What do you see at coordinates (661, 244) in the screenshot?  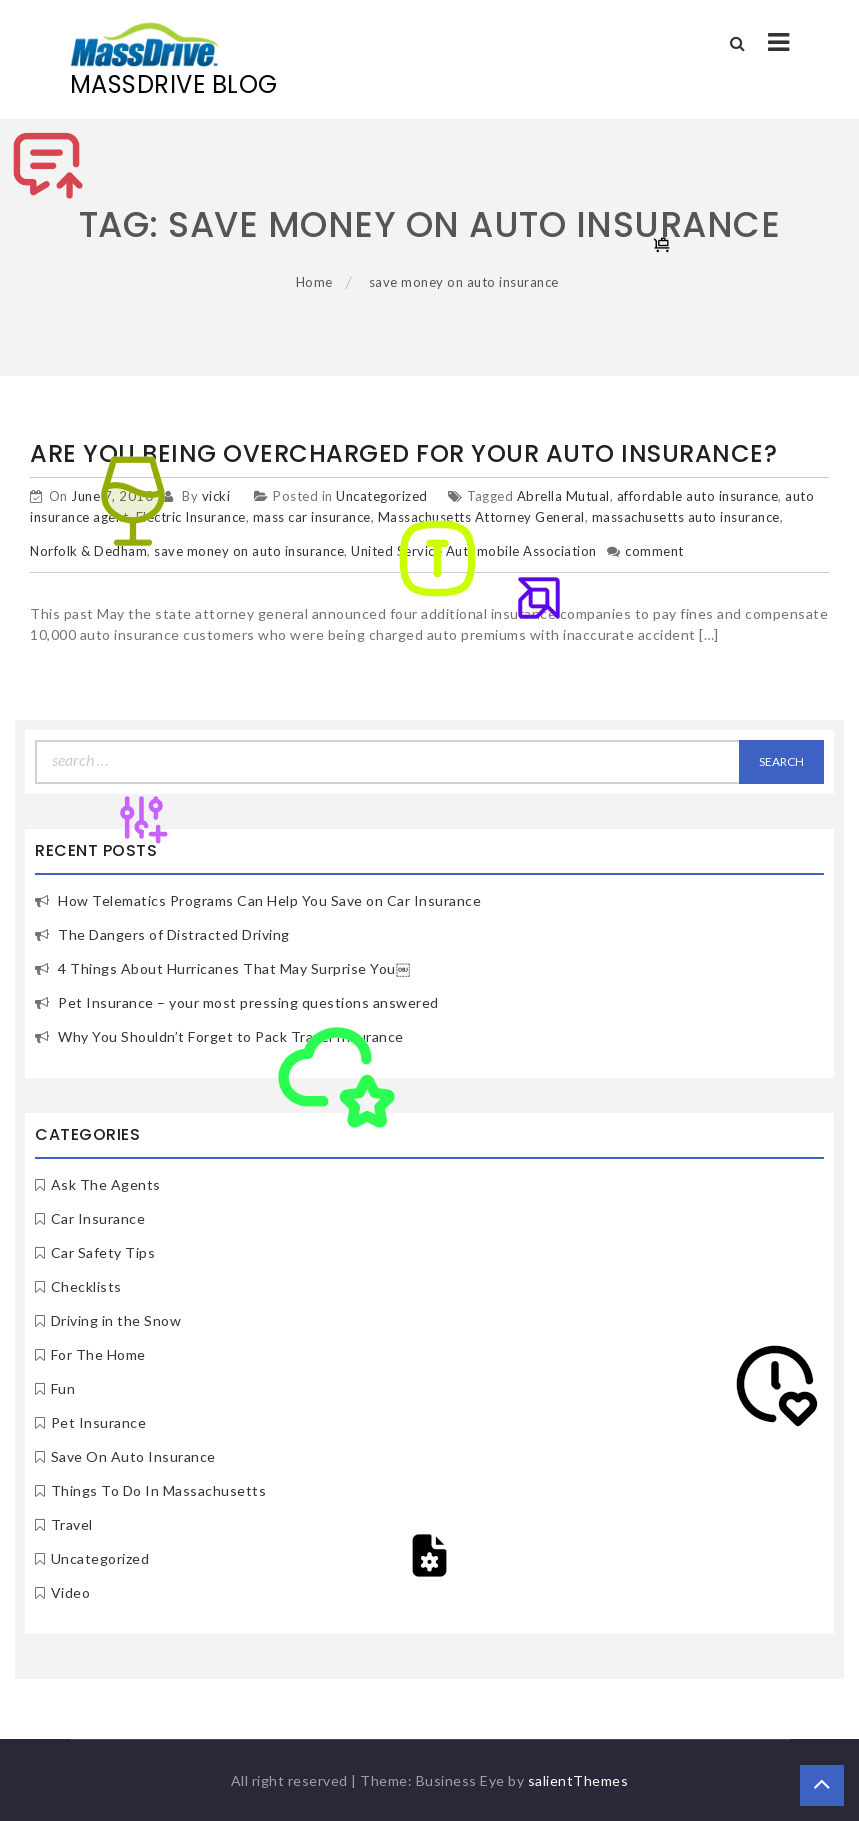 I see `access luggage or baggage services` at bounding box center [661, 244].